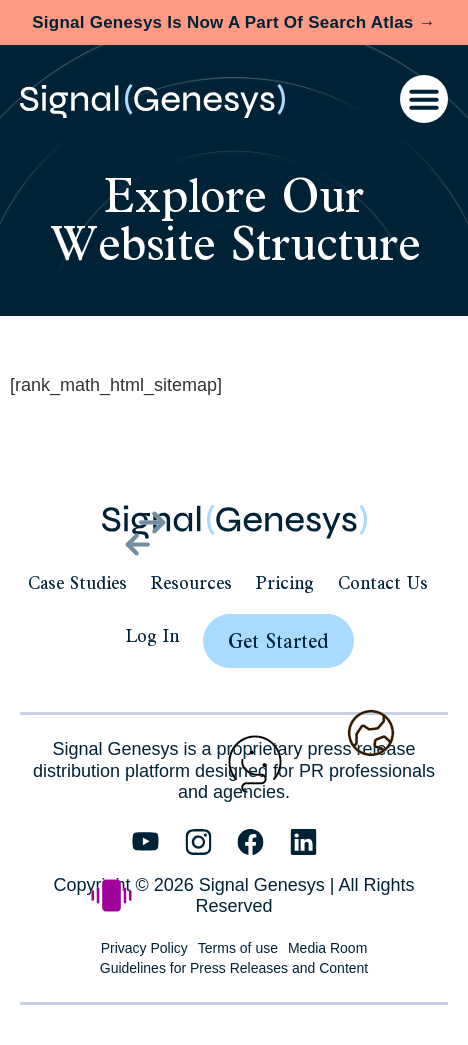 The height and width of the screenshot is (1045, 468). I want to click on indicates overwhelmed or stressed state, so click(255, 762).